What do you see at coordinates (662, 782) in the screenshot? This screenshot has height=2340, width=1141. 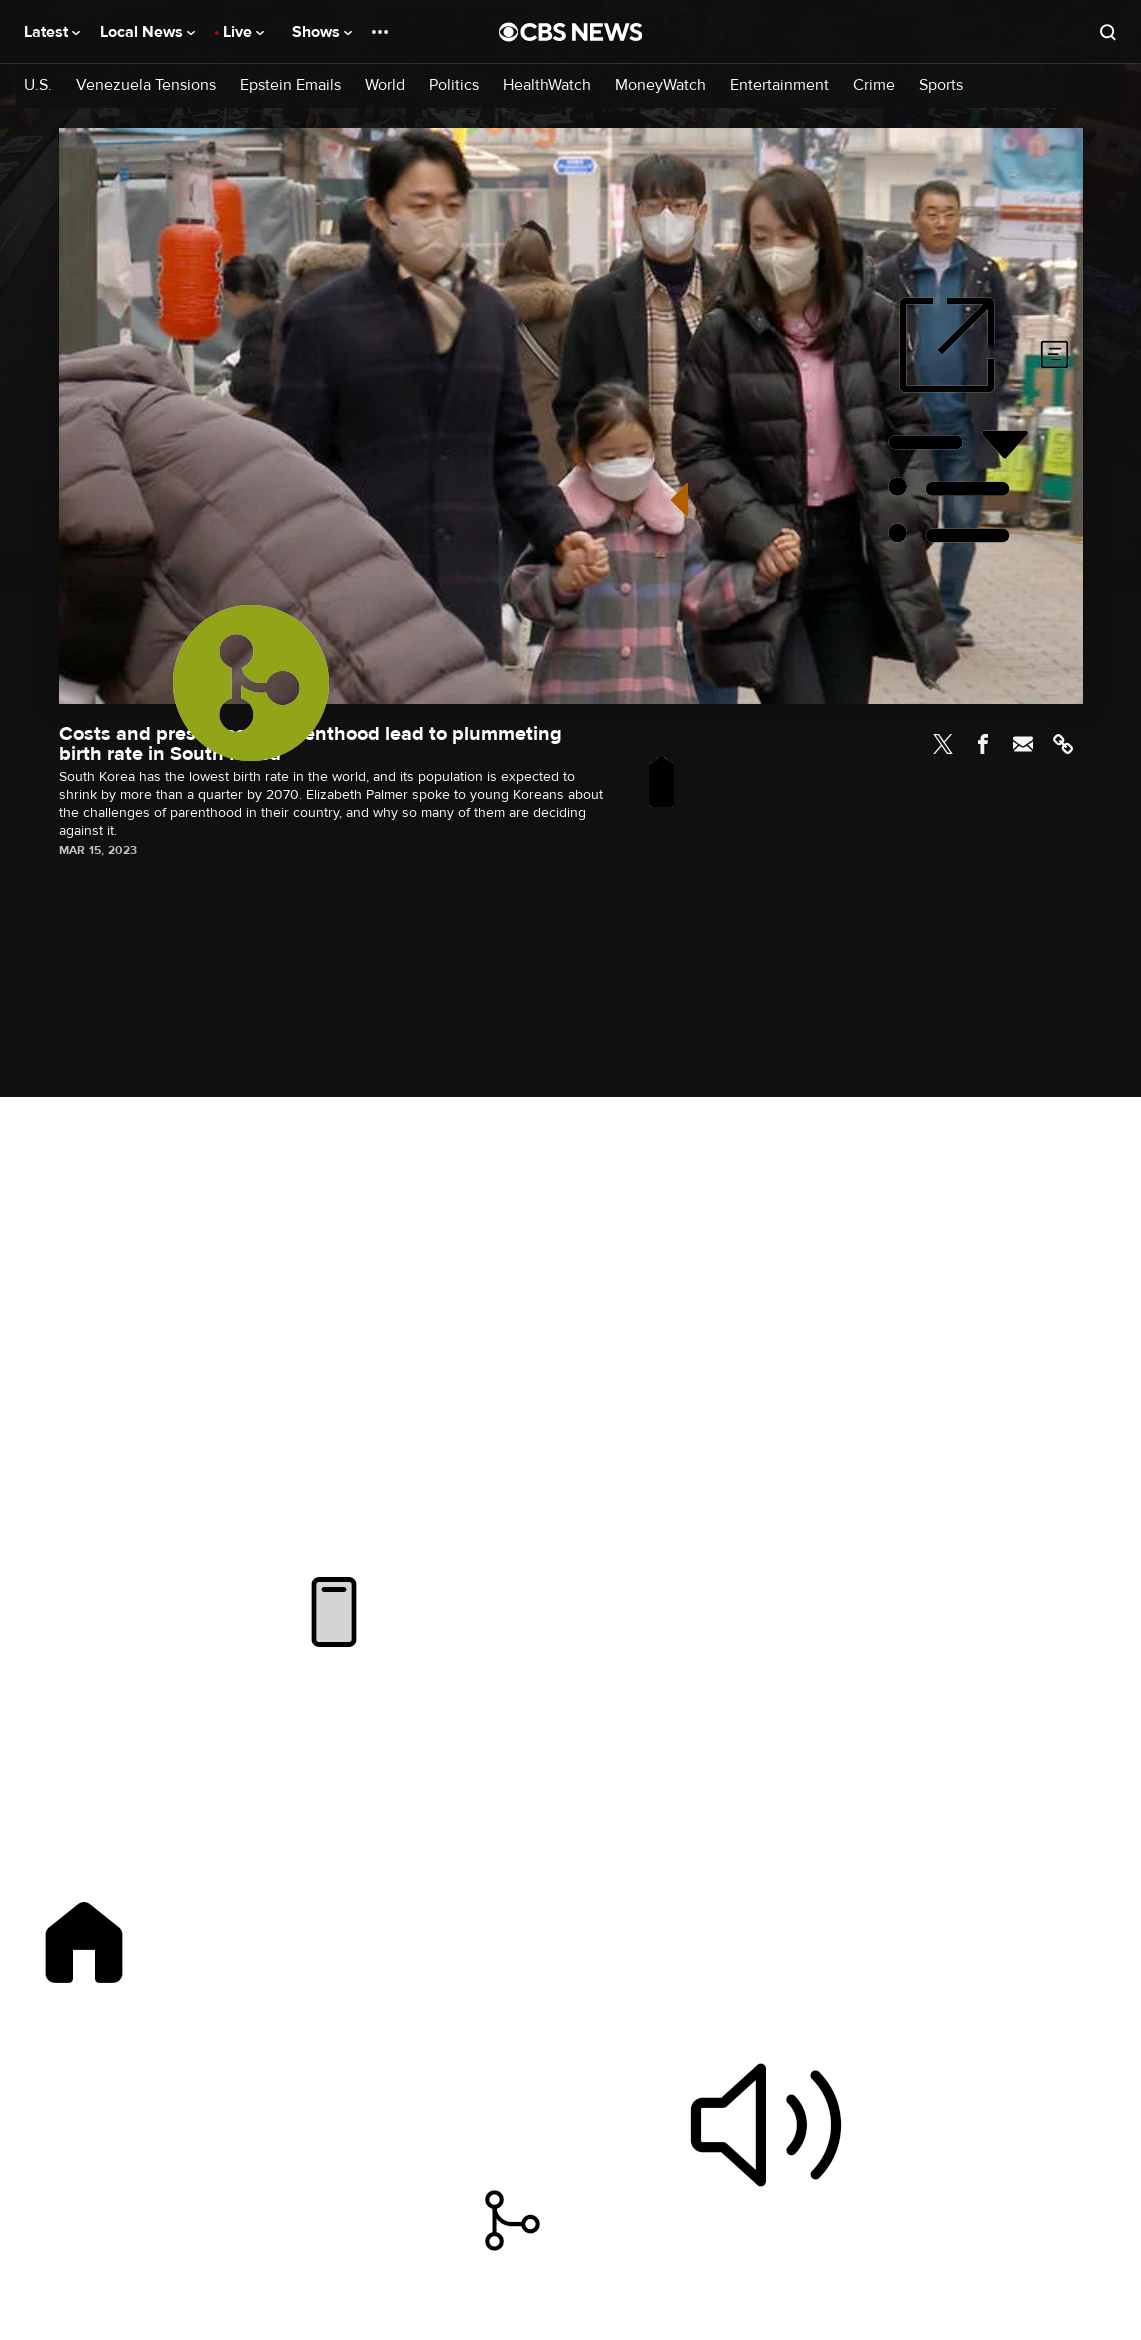 I see `indicates battery is fully charged` at bounding box center [662, 782].